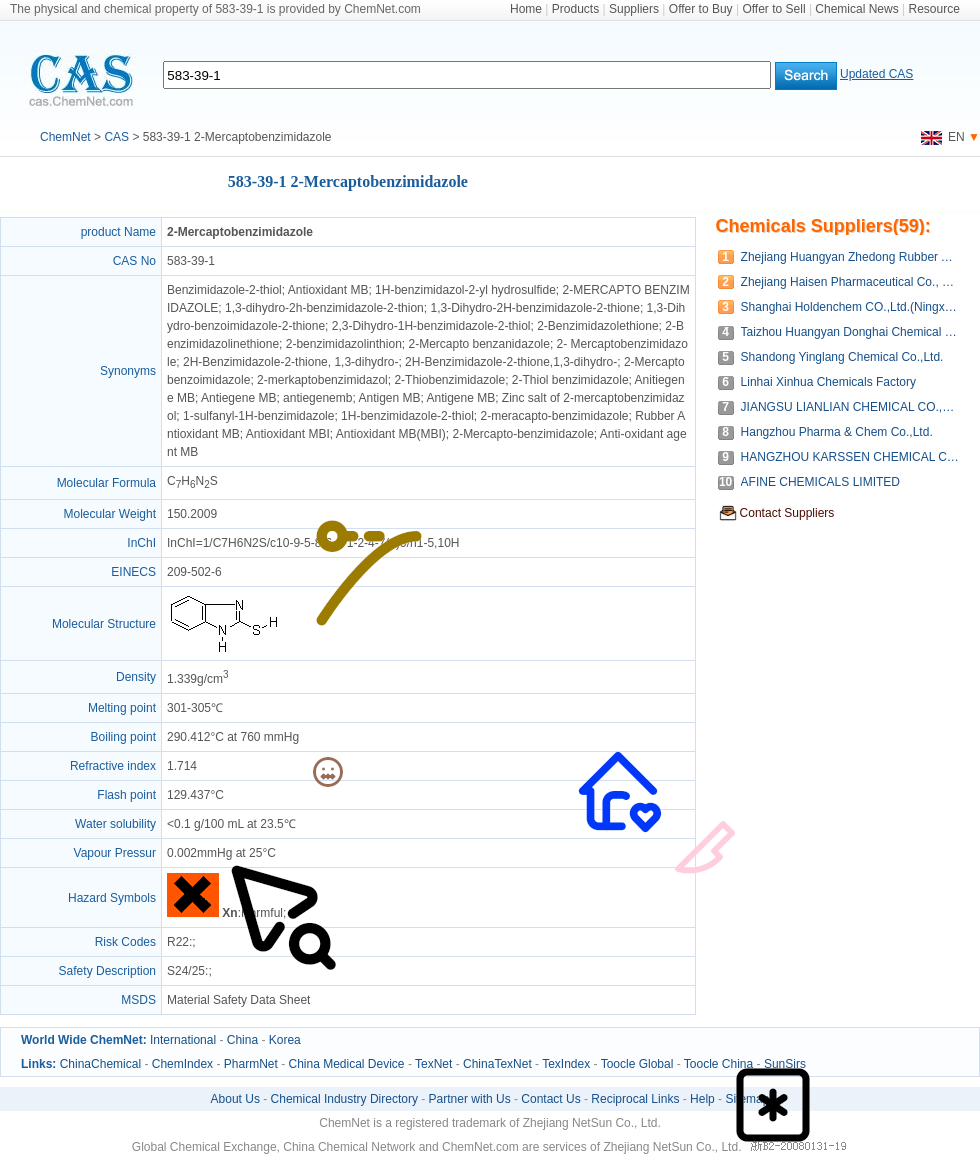  What do you see at coordinates (369, 573) in the screenshot?
I see `adjust animation easing curve control point` at bounding box center [369, 573].